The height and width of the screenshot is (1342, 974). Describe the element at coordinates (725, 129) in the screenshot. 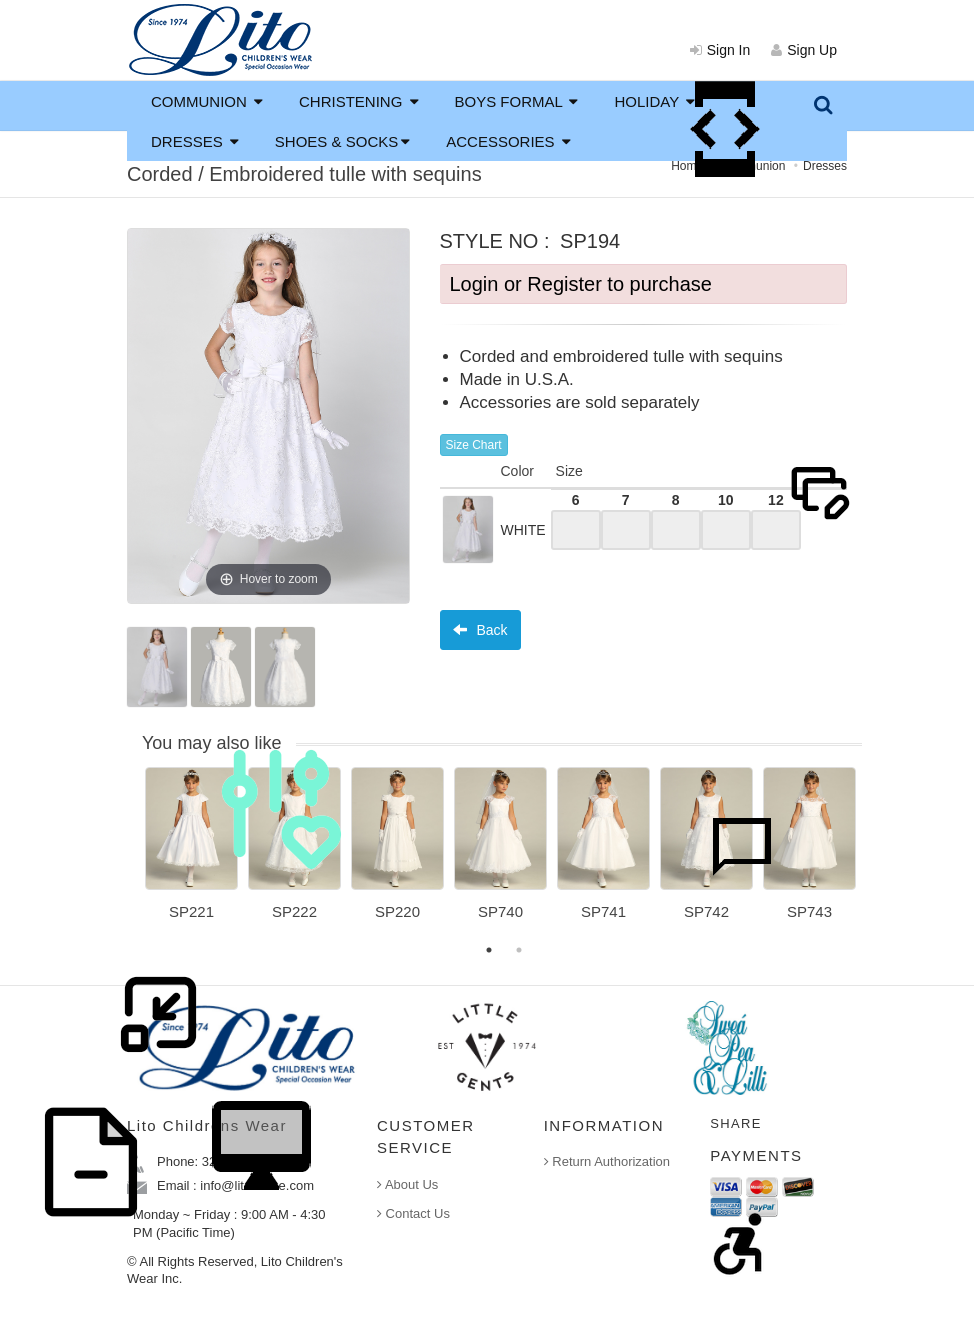

I see `enable developer mode on device` at that location.